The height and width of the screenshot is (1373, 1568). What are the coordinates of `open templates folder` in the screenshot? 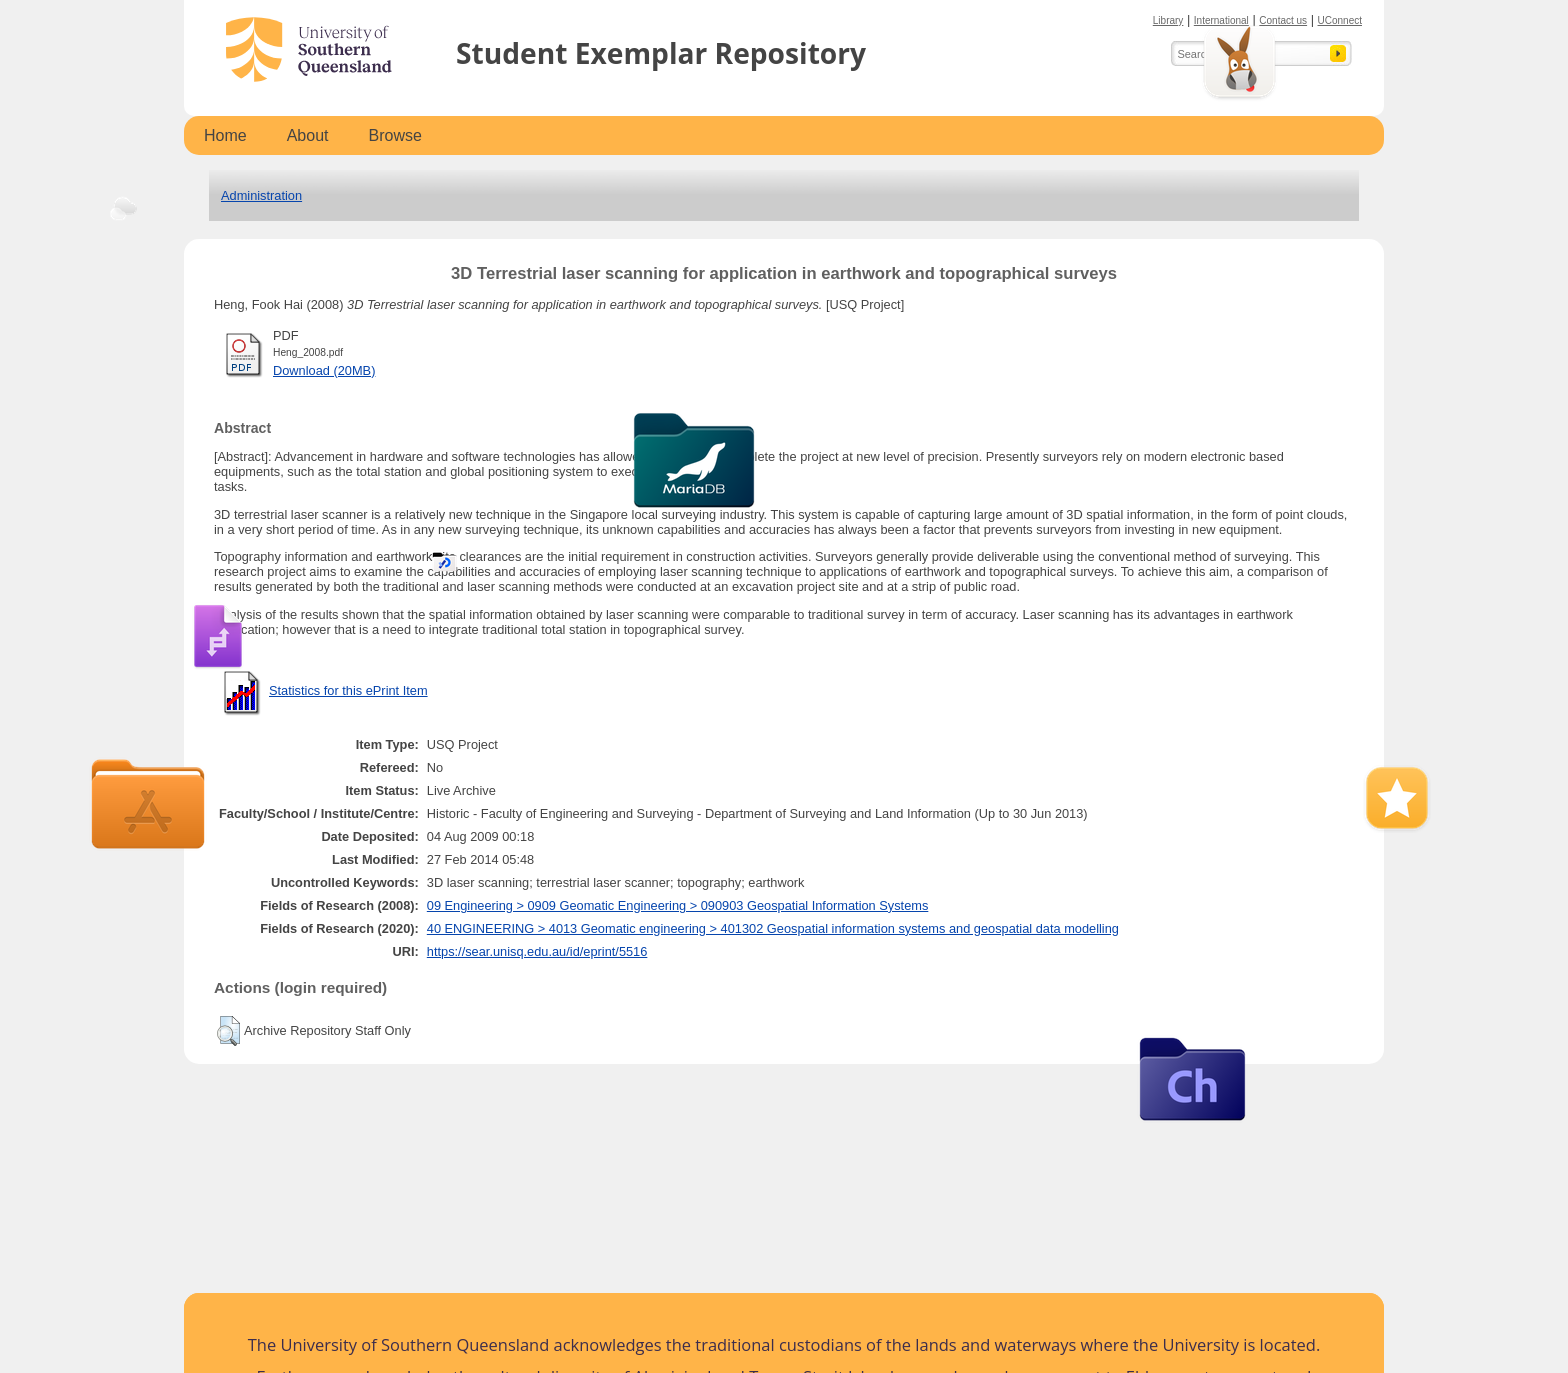 It's located at (148, 804).